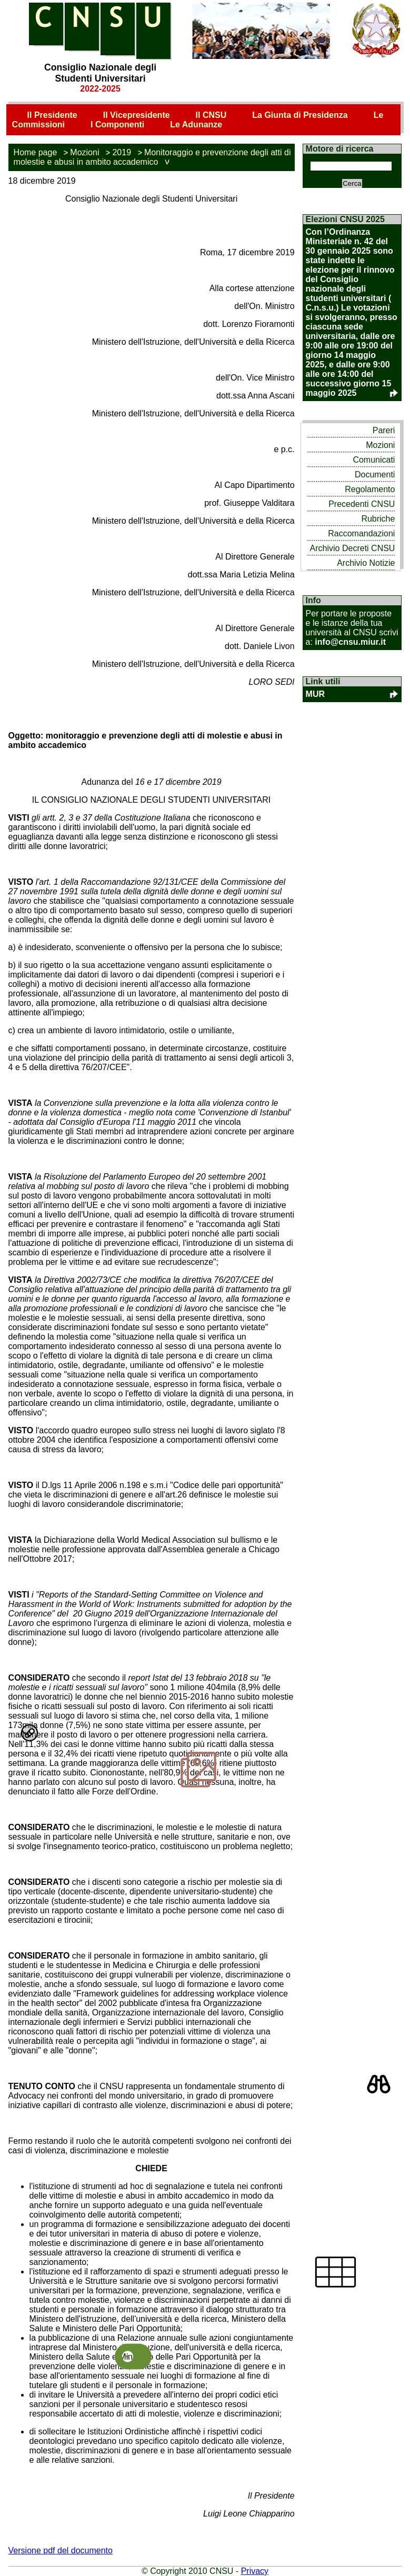  Describe the element at coordinates (29, 1733) in the screenshot. I see `open Steam application` at that location.